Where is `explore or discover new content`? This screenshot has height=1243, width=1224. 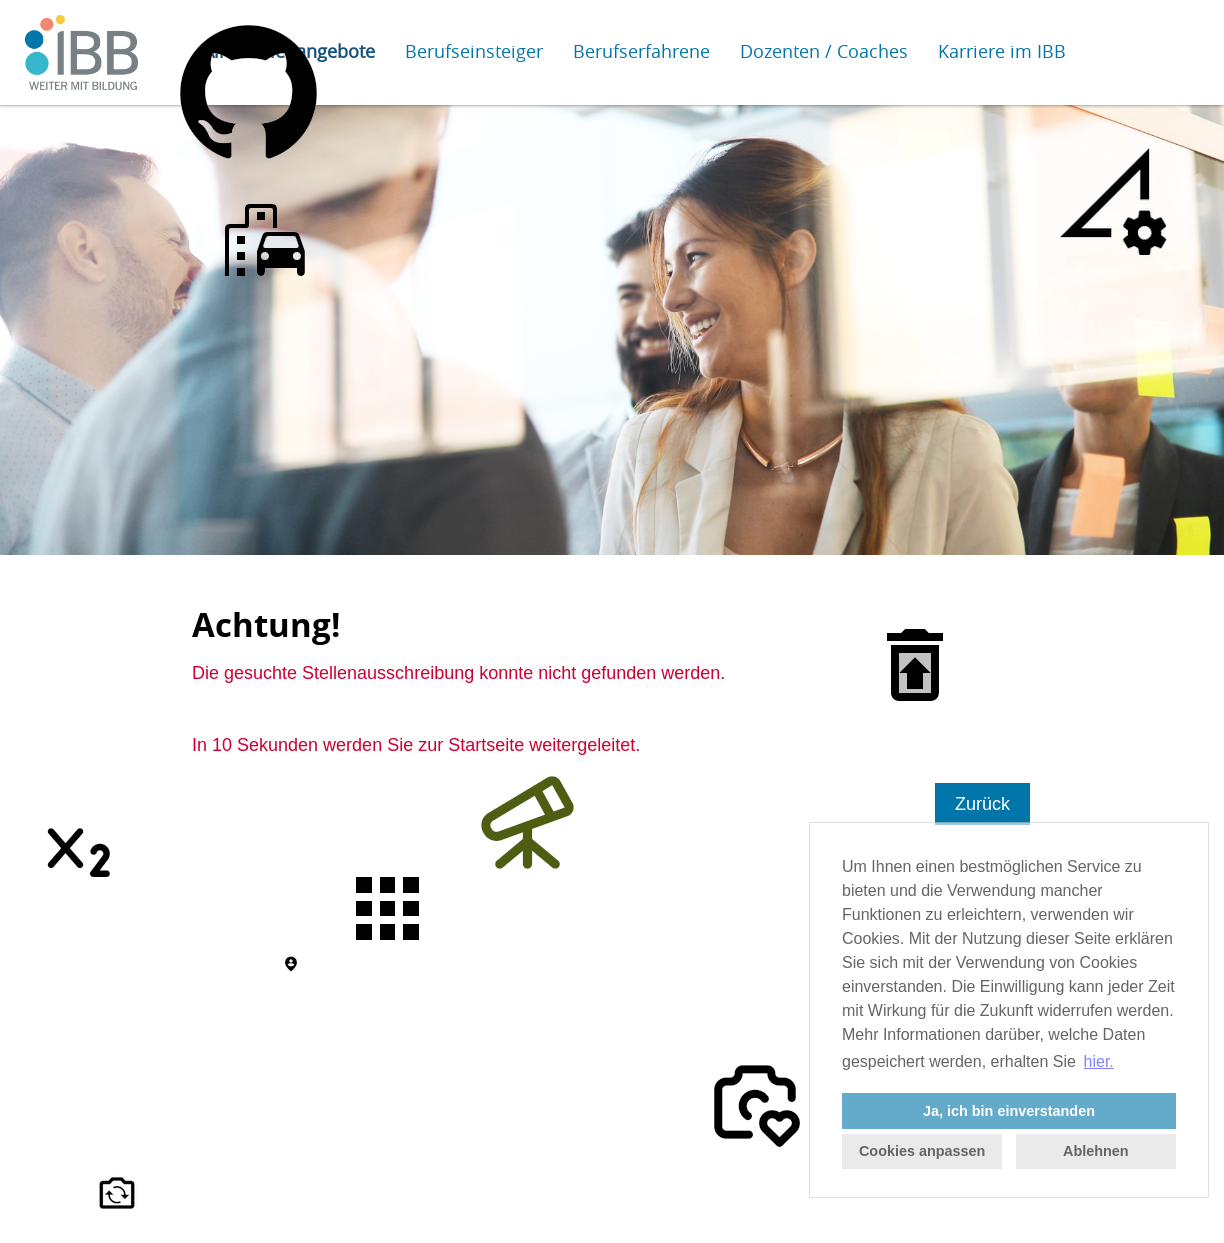
explore or discover new content is located at coordinates (527, 822).